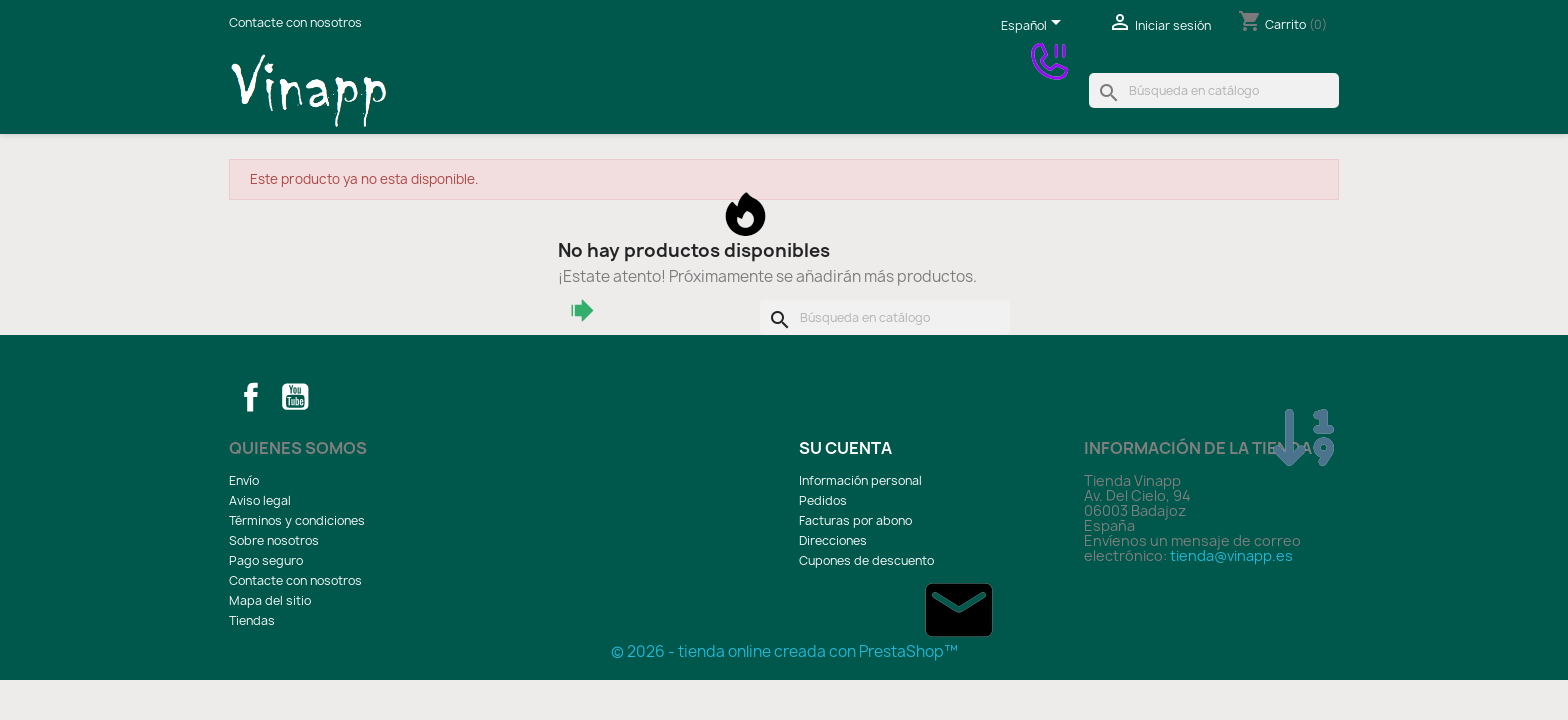 Image resolution: width=1568 pixels, height=720 pixels. Describe the element at coordinates (1050, 60) in the screenshot. I see `put current call on hold` at that location.